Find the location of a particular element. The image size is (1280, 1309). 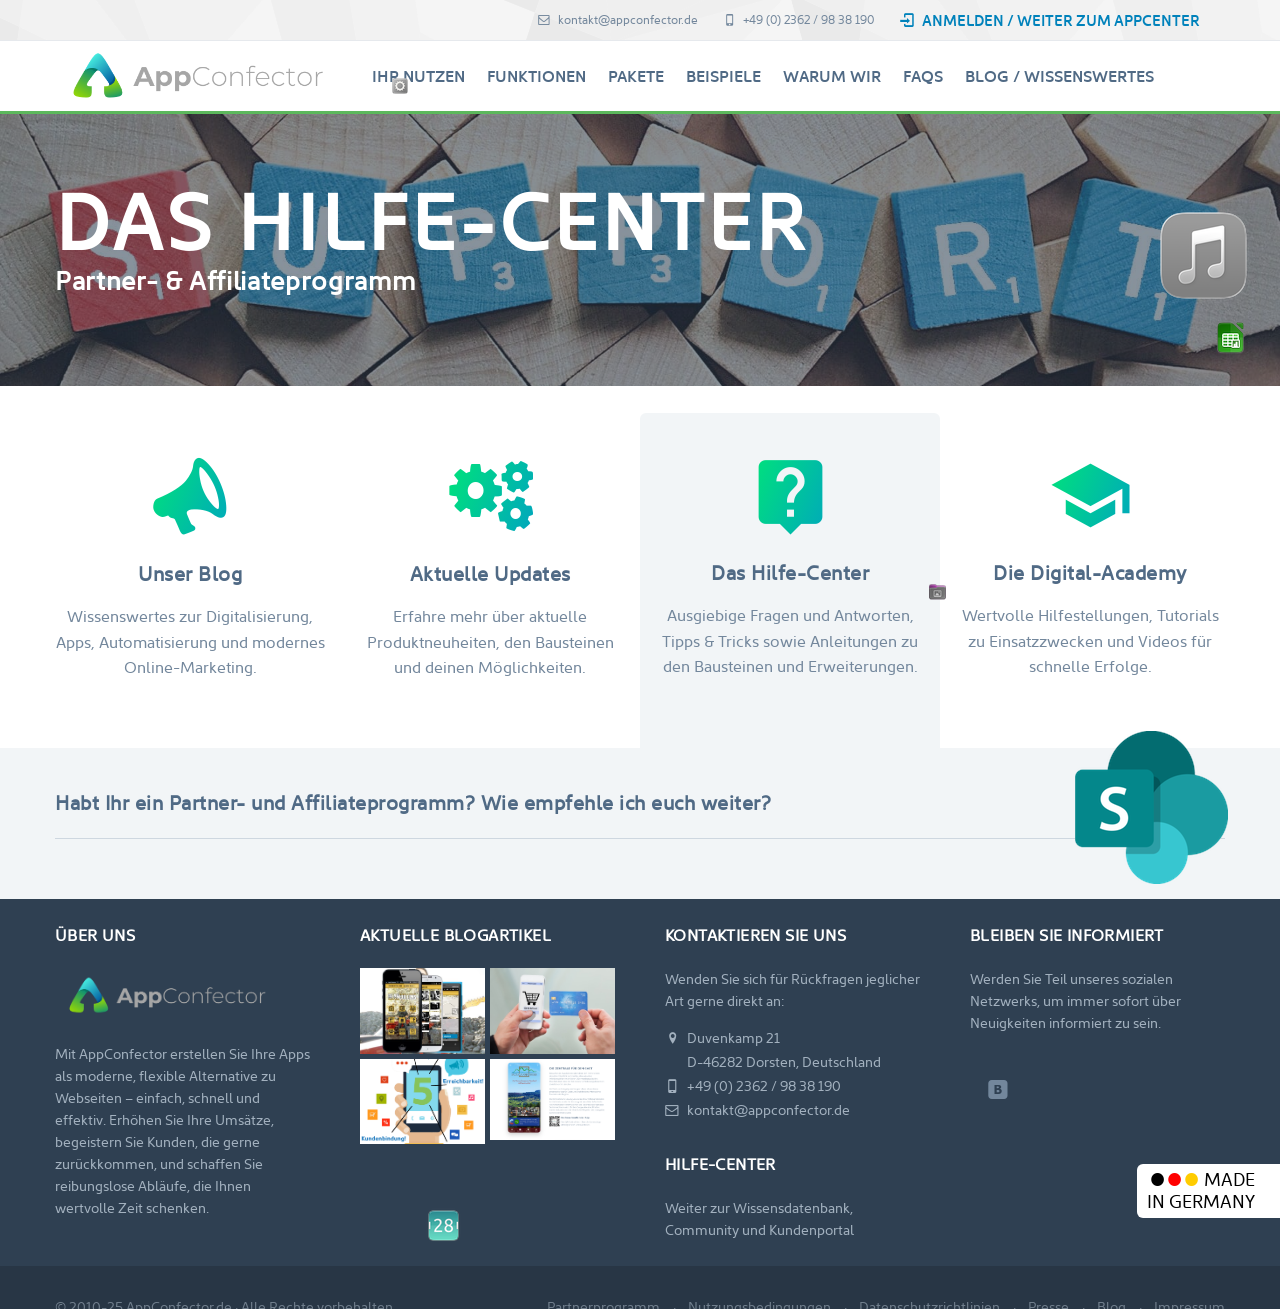

open pictures folder is located at coordinates (937, 591).